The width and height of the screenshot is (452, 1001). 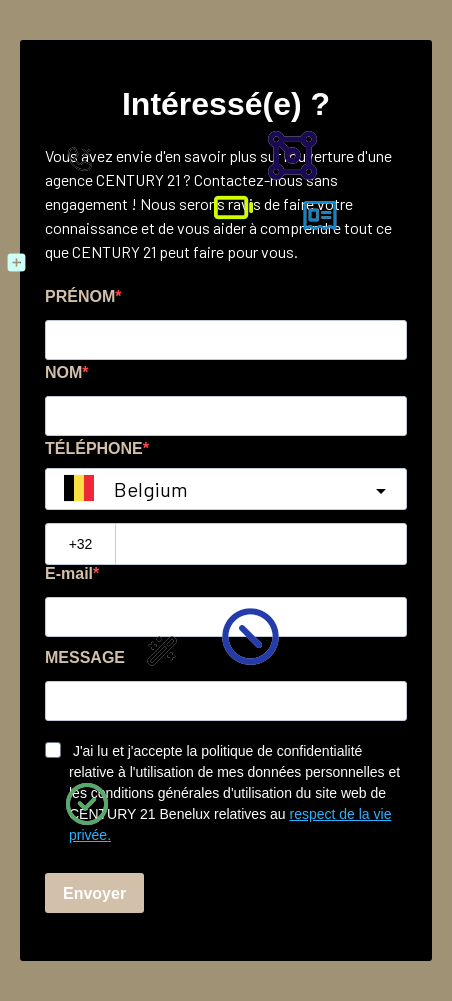 What do you see at coordinates (233, 207) in the screenshot?
I see `indicates battery is completely drained` at bounding box center [233, 207].